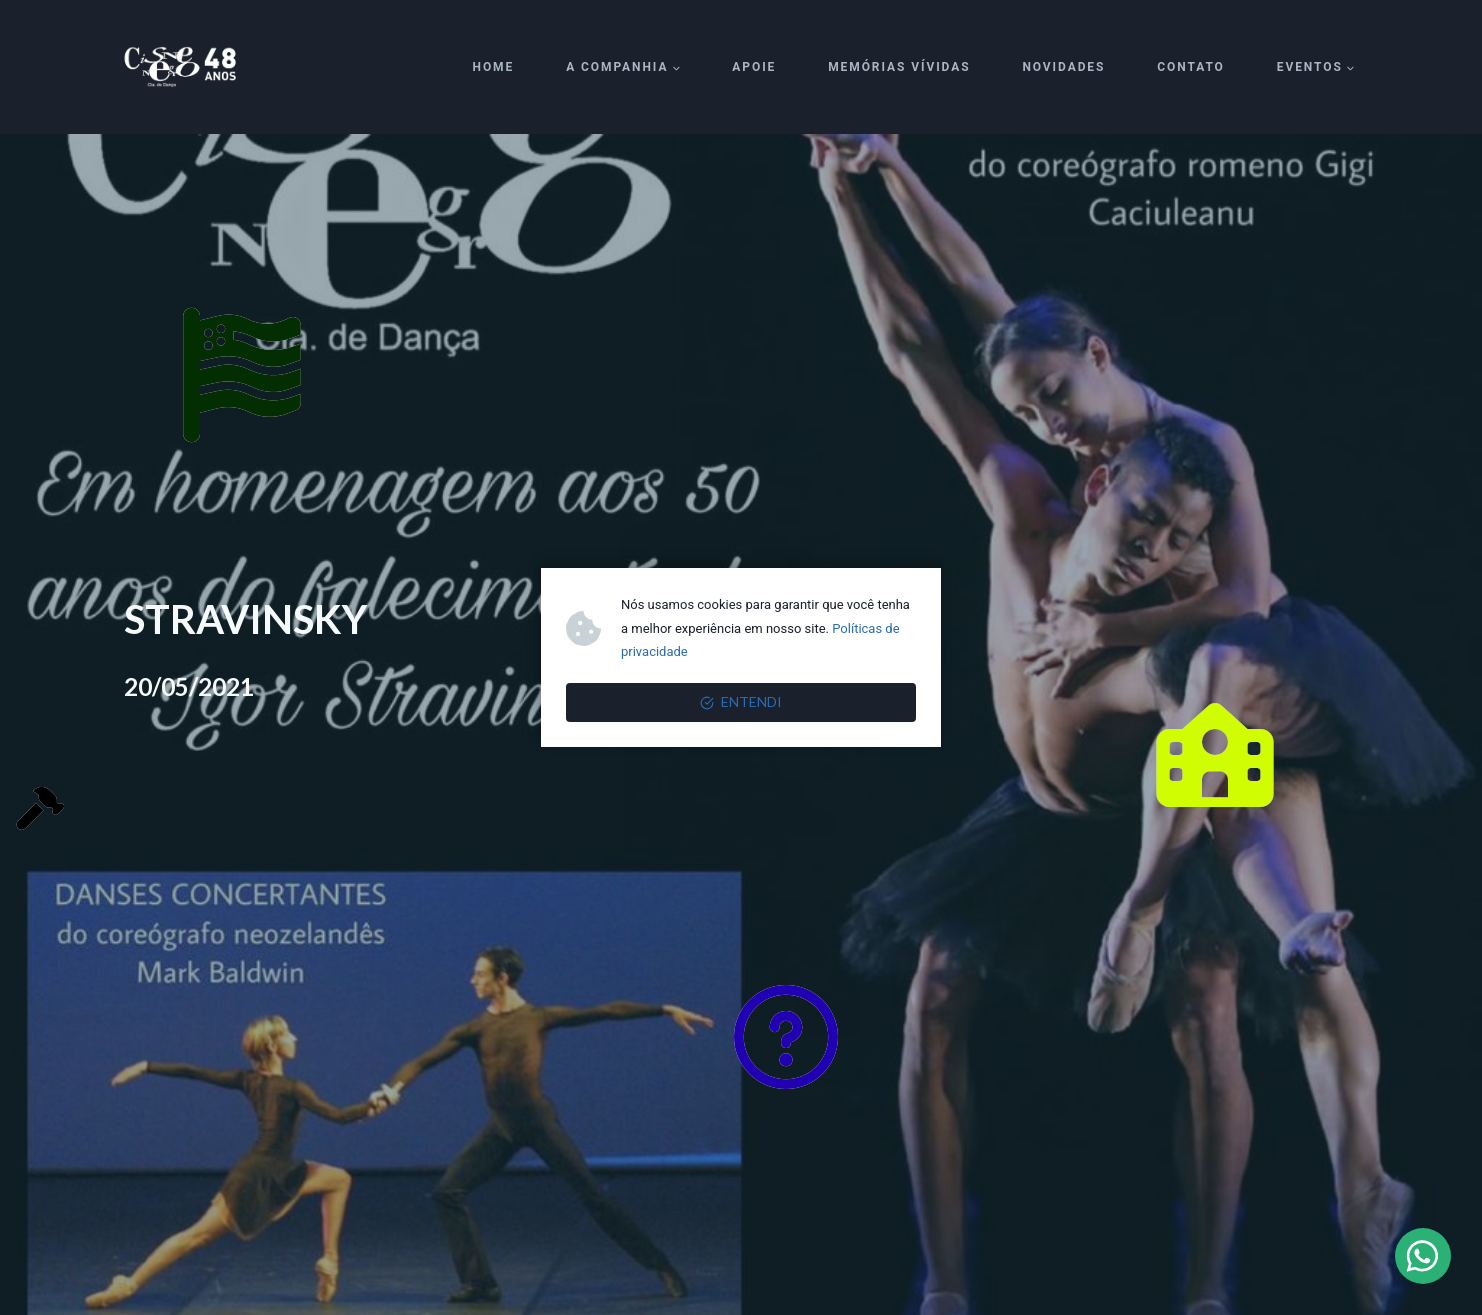  I want to click on access school or education-related features, so click(1215, 755).